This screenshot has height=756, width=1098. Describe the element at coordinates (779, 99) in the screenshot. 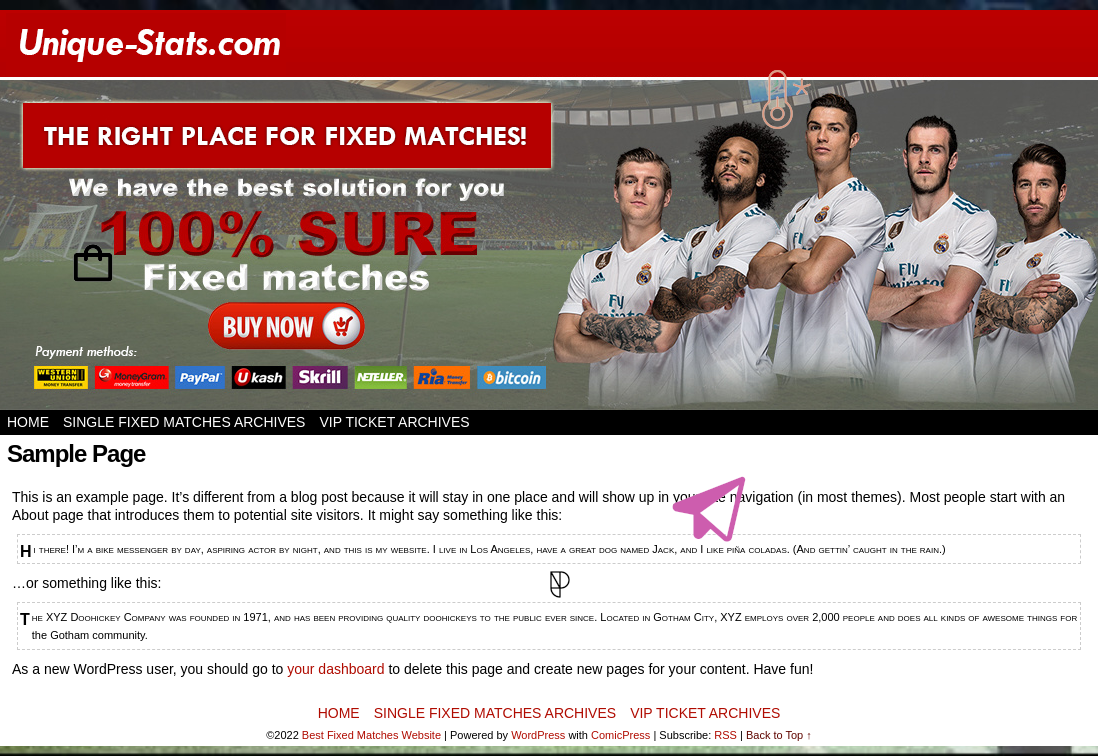

I see `indicates low temperature or cold conditions` at that location.